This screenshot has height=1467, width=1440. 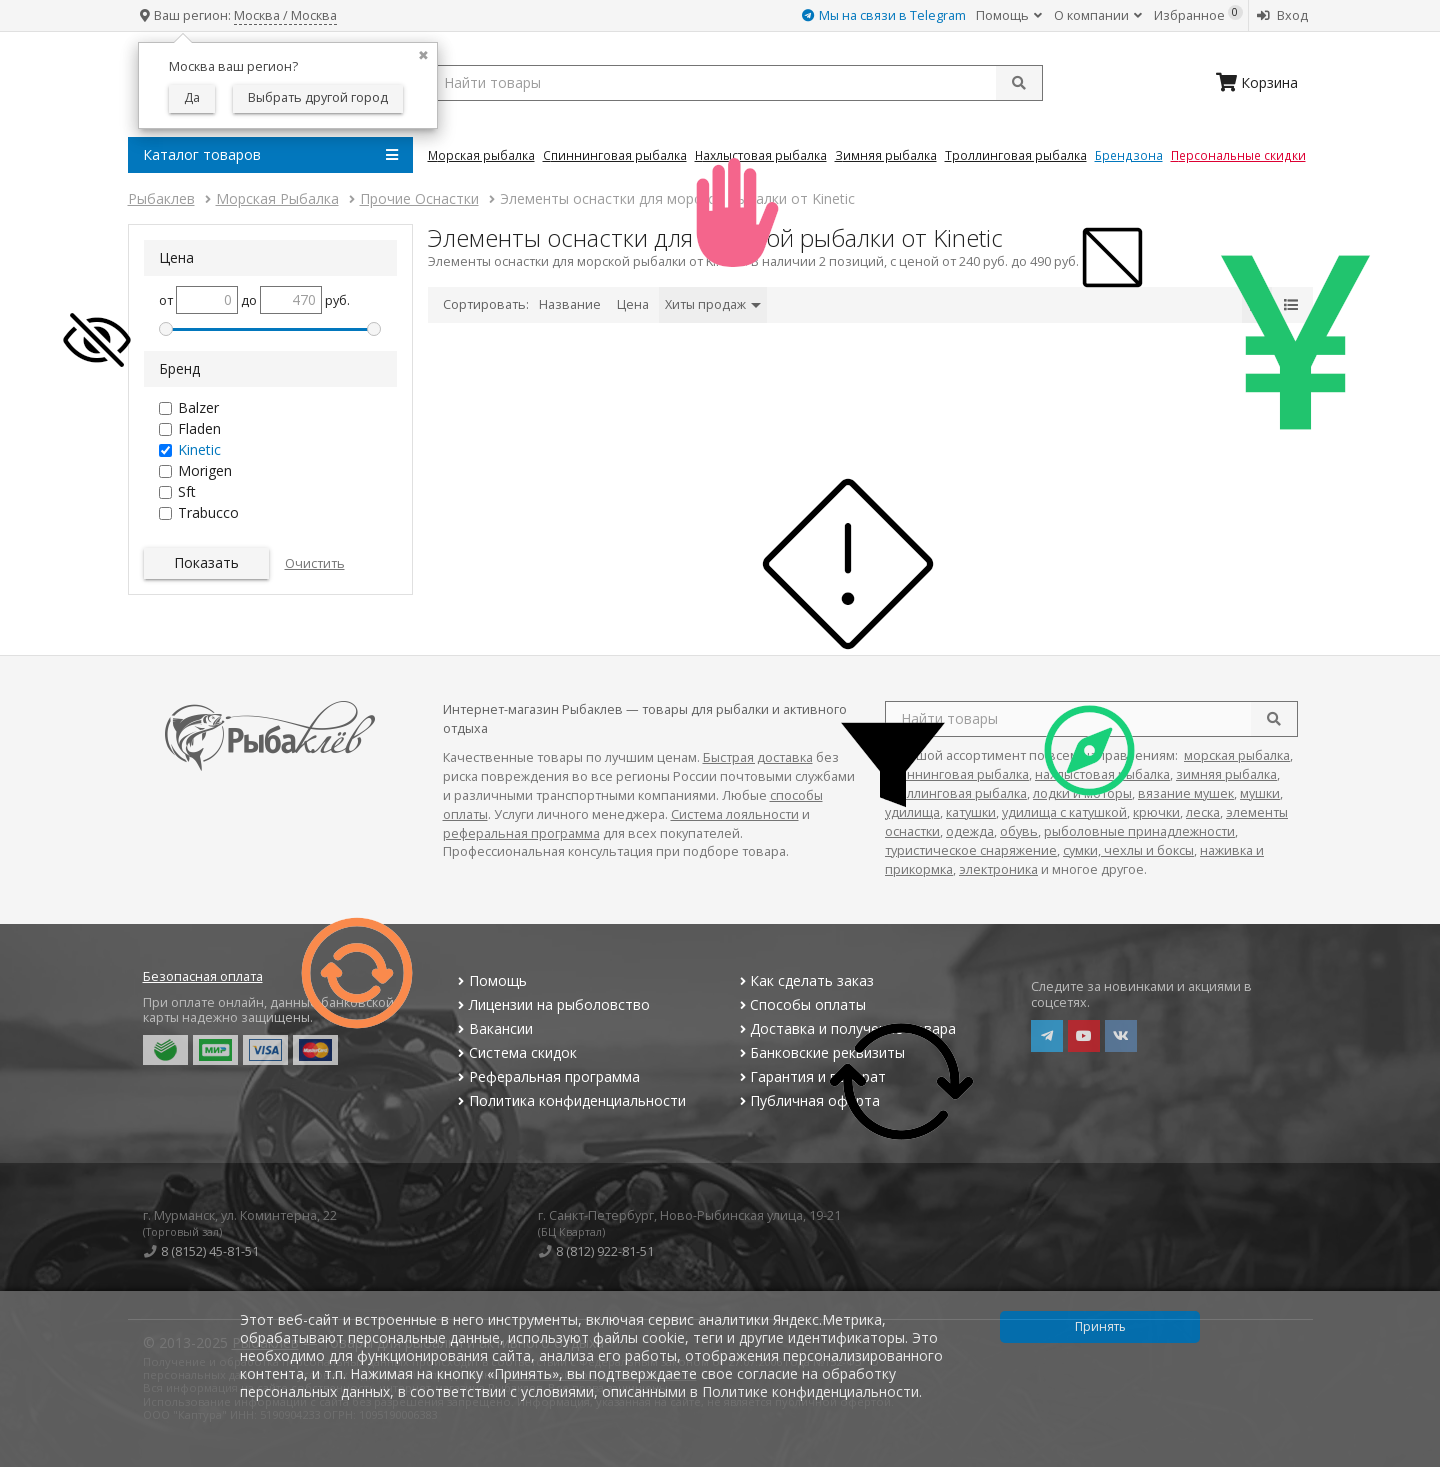 I want to click on access navigation or direction features, so click(x=1089, y=750).